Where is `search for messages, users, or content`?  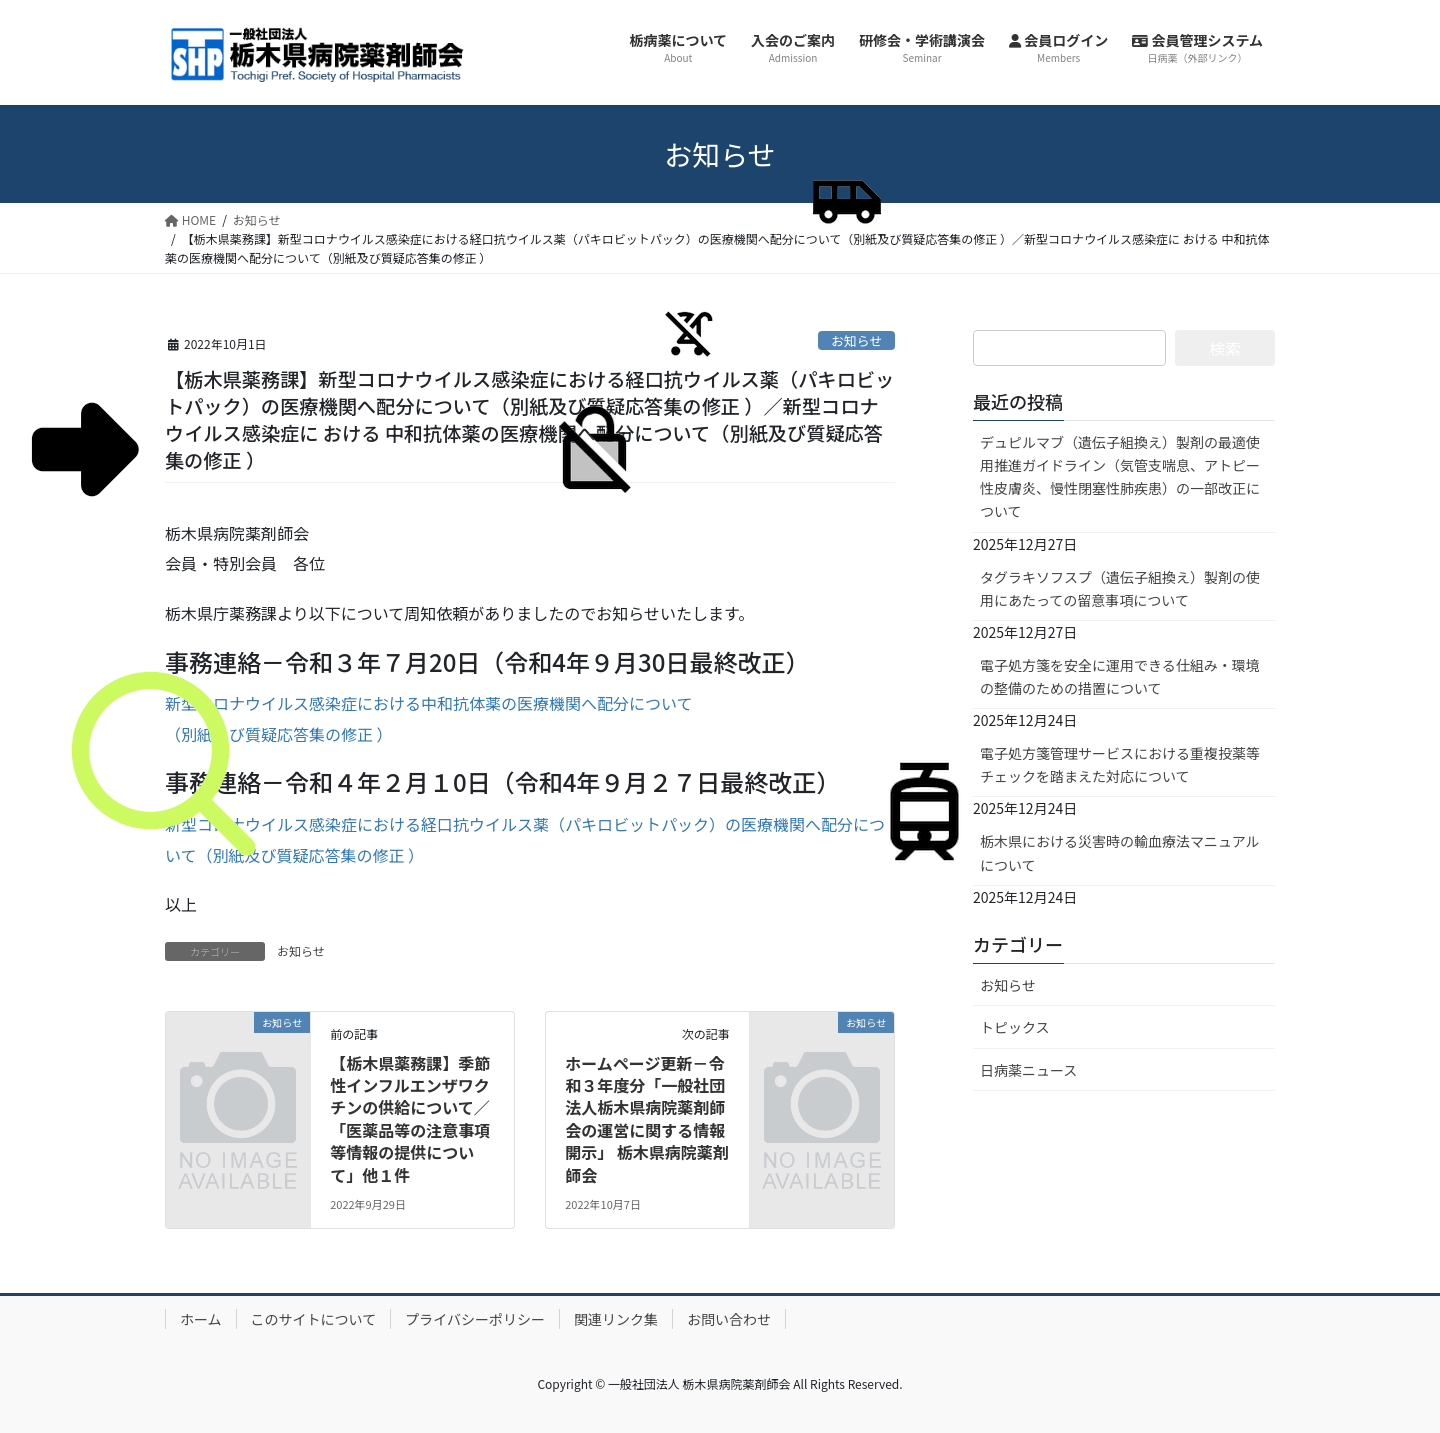 search for messages, users, or content is located at coordinates (168, 768).